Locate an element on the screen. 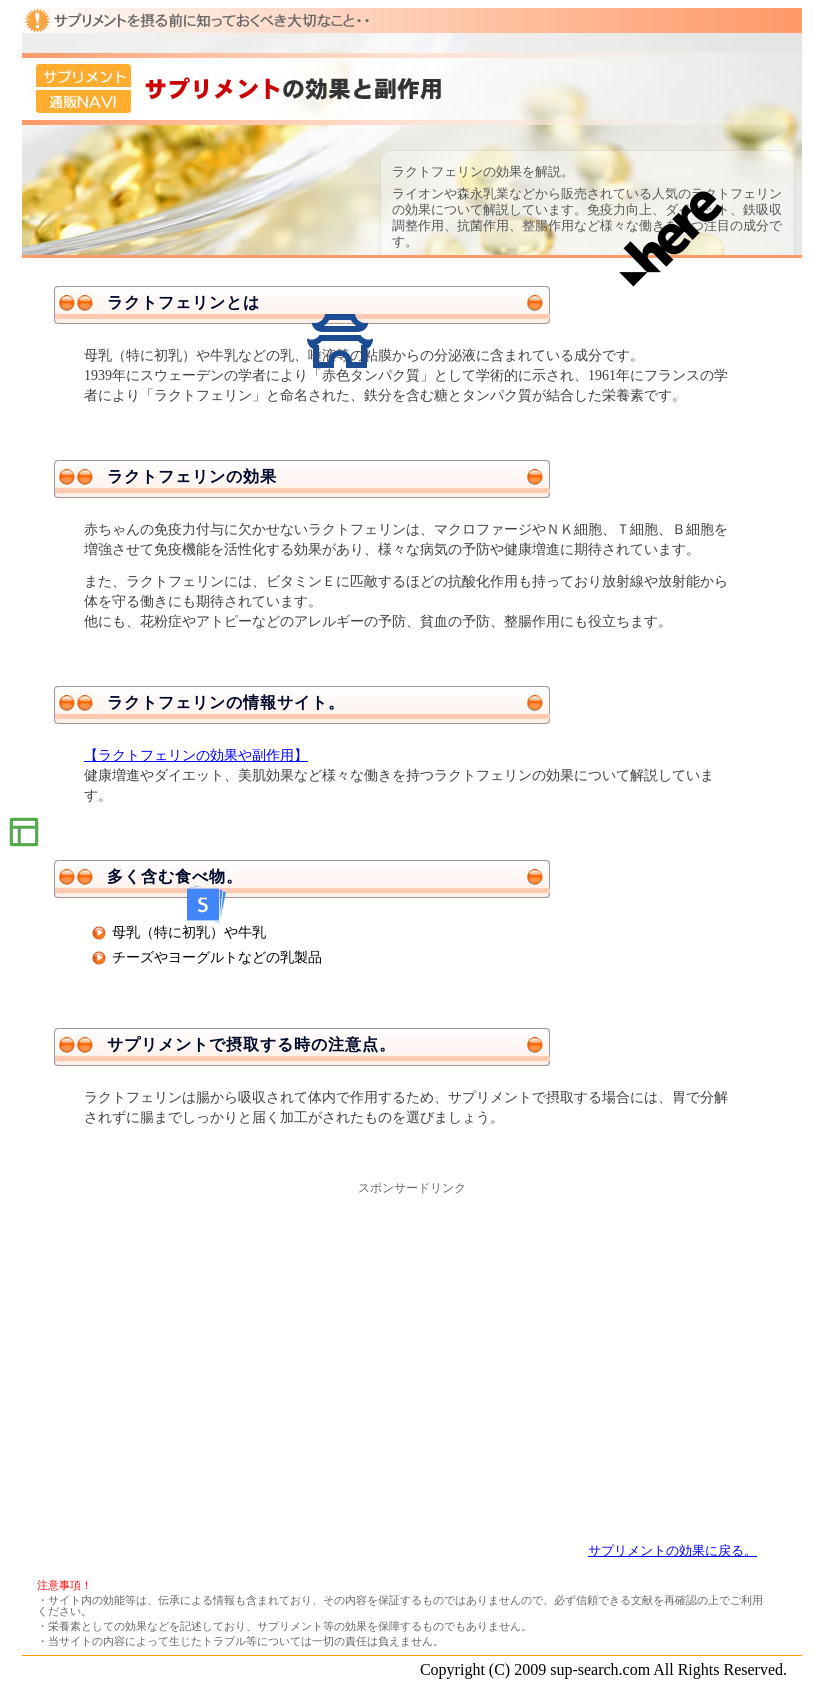 The width and height of the screenshot is (824, 1696). open HERE maps application is located at coordinates (671, 239).